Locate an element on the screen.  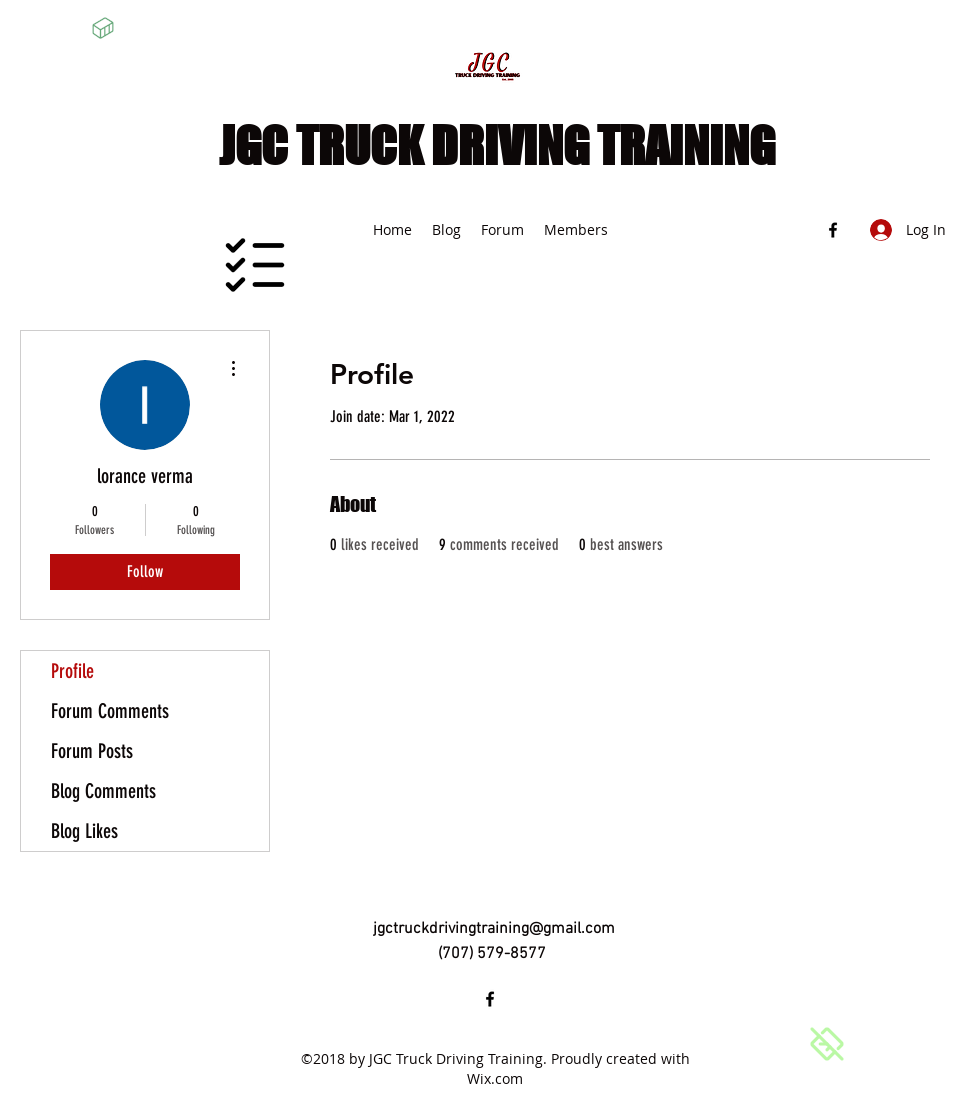
view completed tasks or checklist is located at coordinates (255, 265).